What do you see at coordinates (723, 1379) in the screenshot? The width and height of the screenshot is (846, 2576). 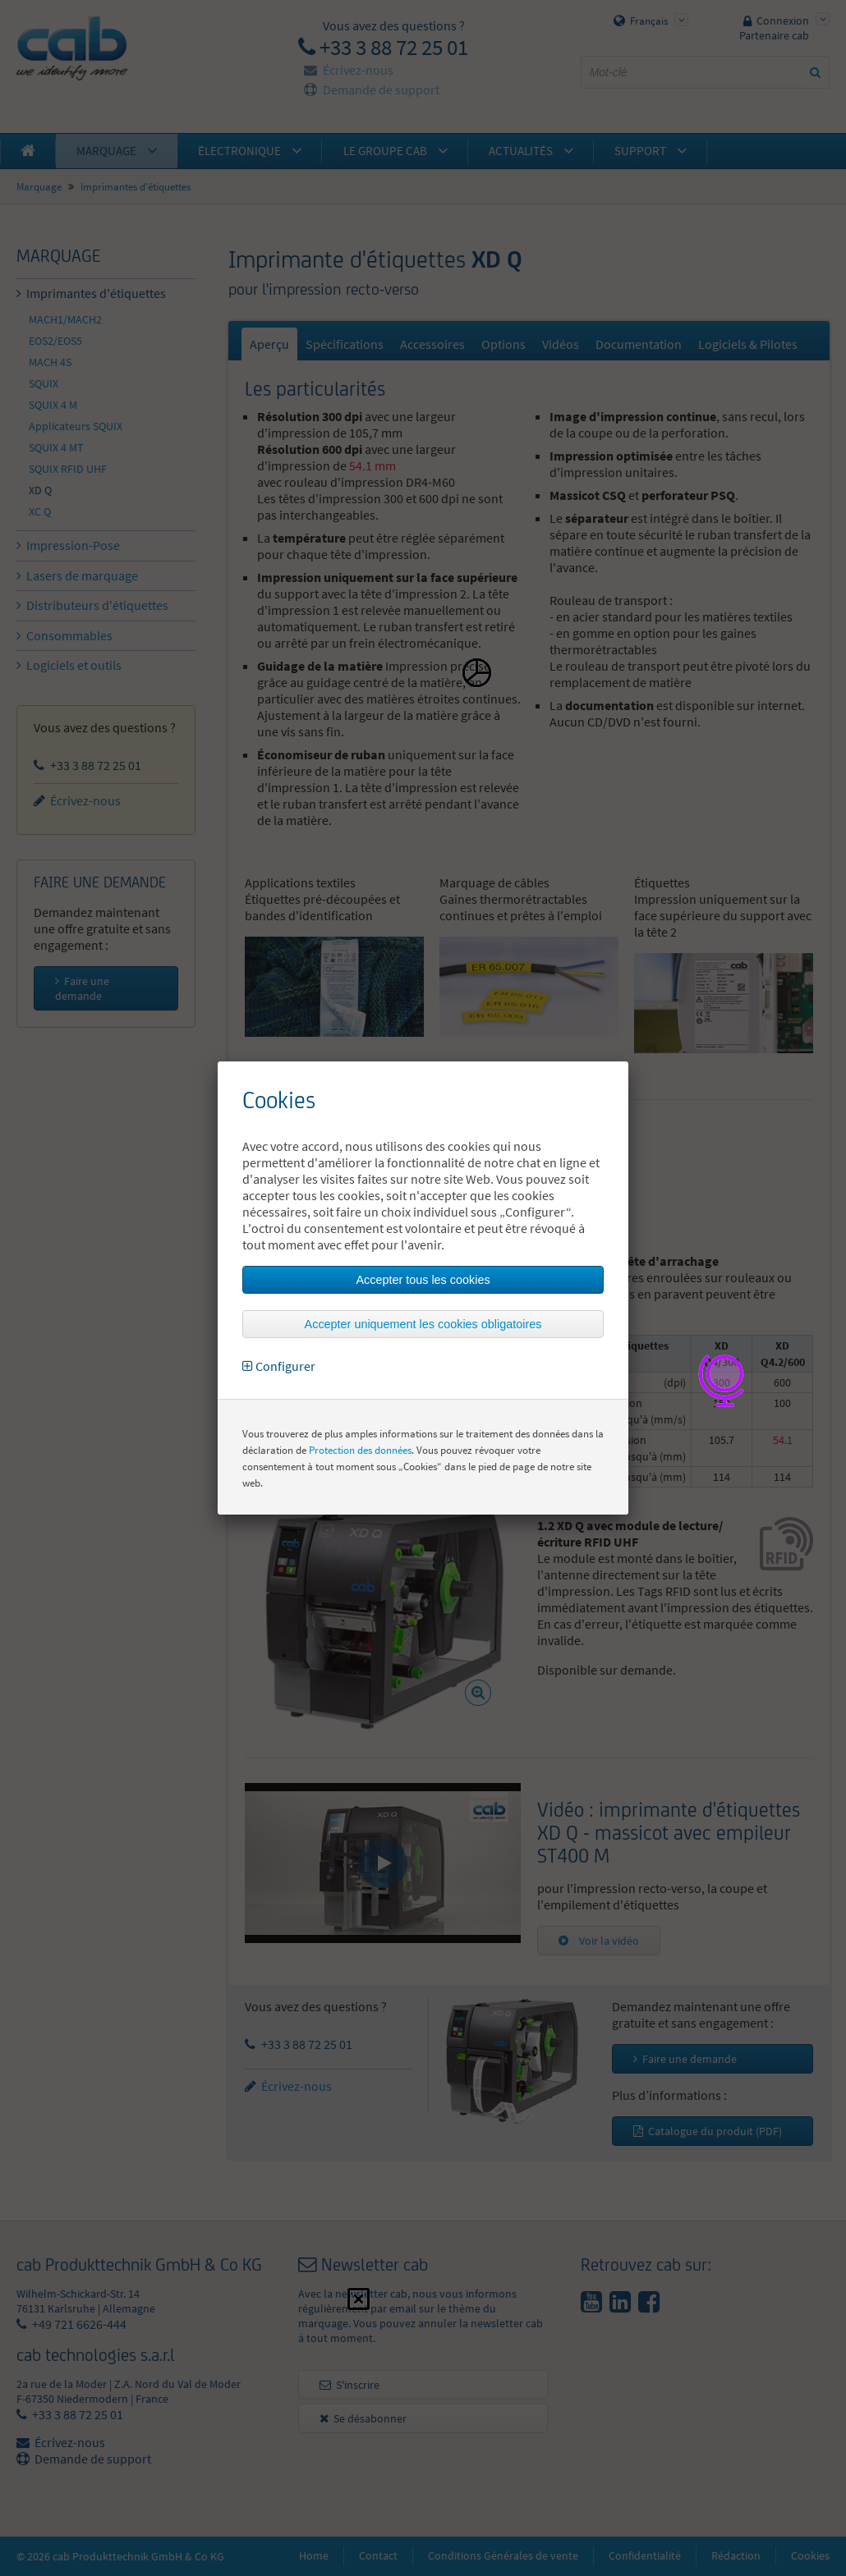 I see `access global or international settings` at bounding box center [723, 1379].